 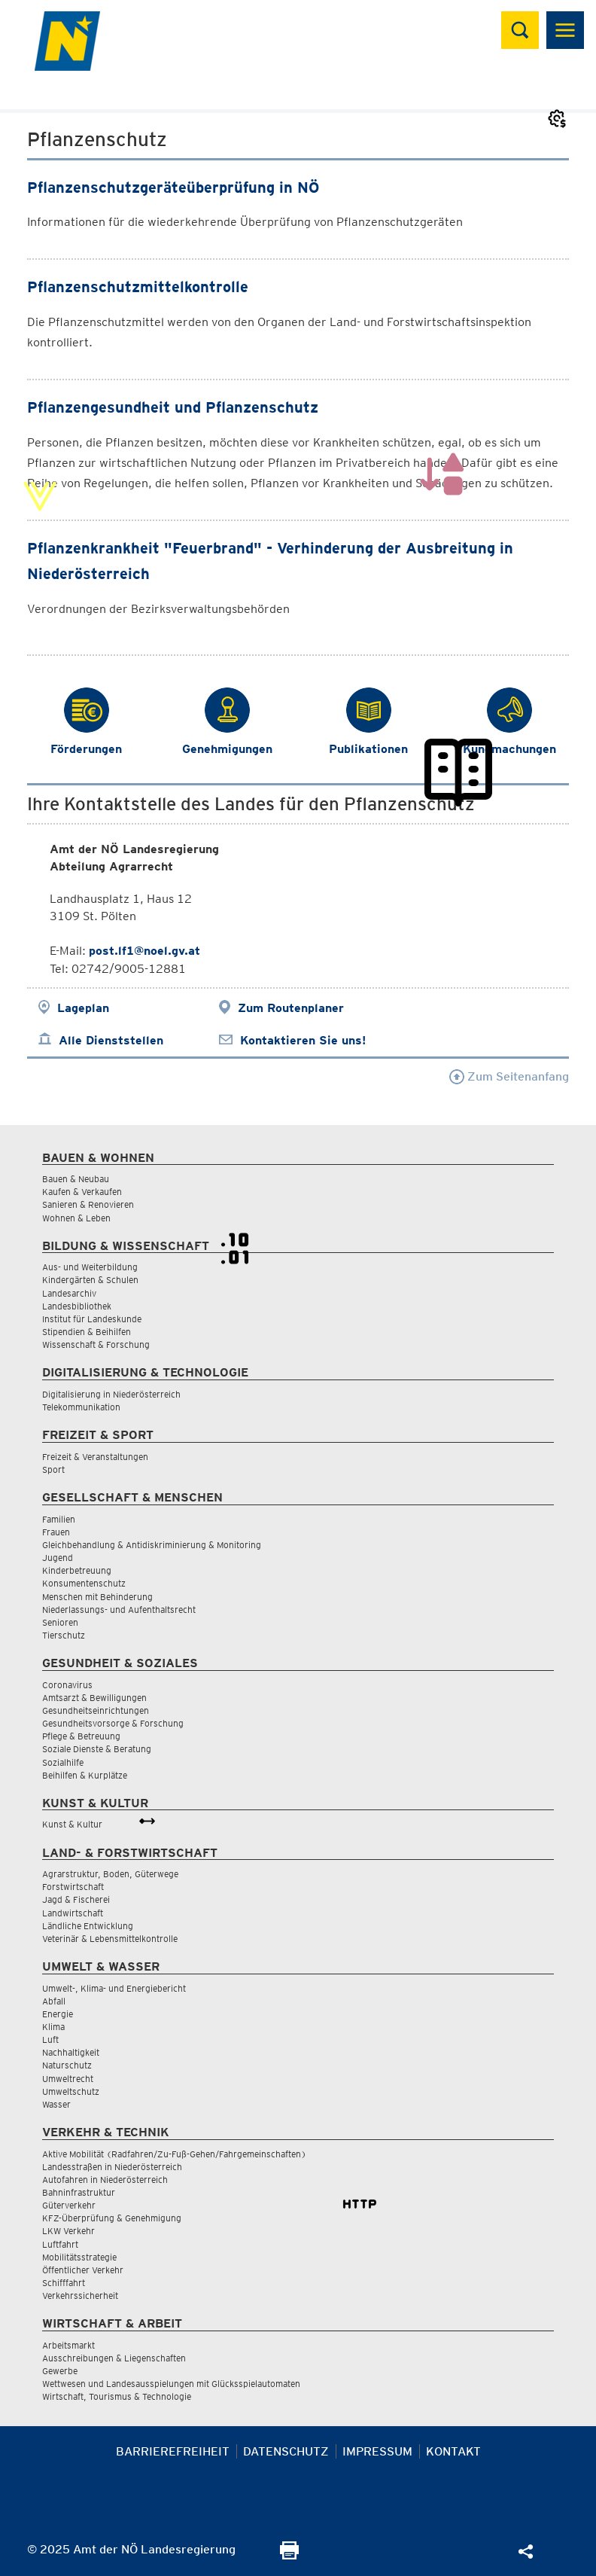 What do you see at coordinates (557, 118) in the screenshot?
I see `access payment or billing settings` at bounding box center [557, 118].